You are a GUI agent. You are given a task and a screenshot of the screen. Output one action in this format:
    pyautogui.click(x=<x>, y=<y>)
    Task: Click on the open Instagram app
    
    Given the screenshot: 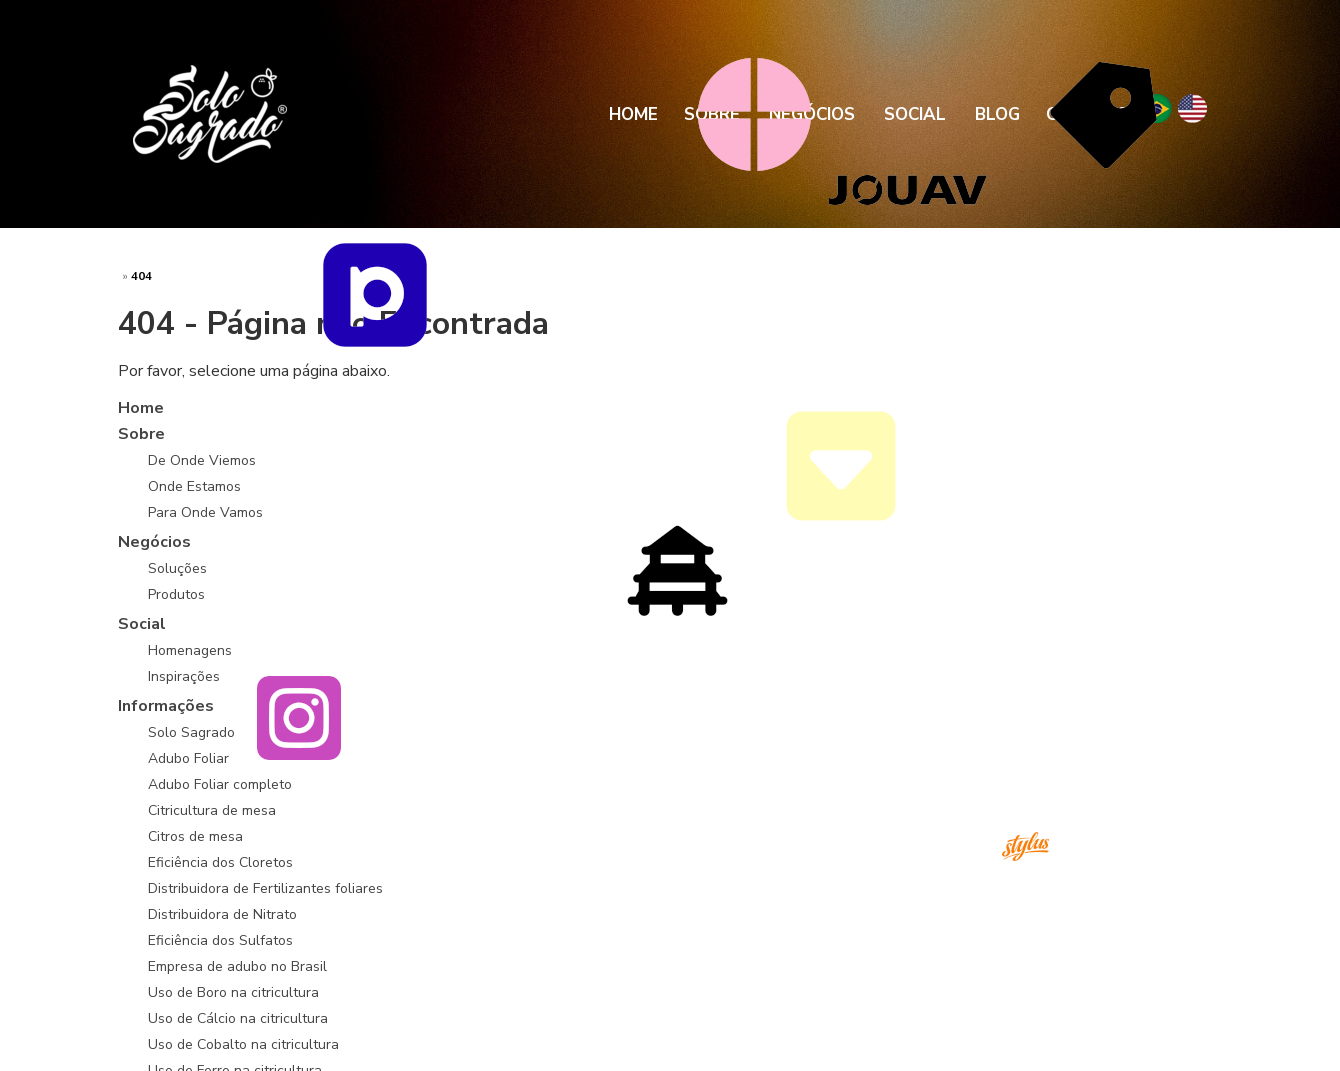 What is the action you would take?
    pyautogui.click(x=299, y=718)
    